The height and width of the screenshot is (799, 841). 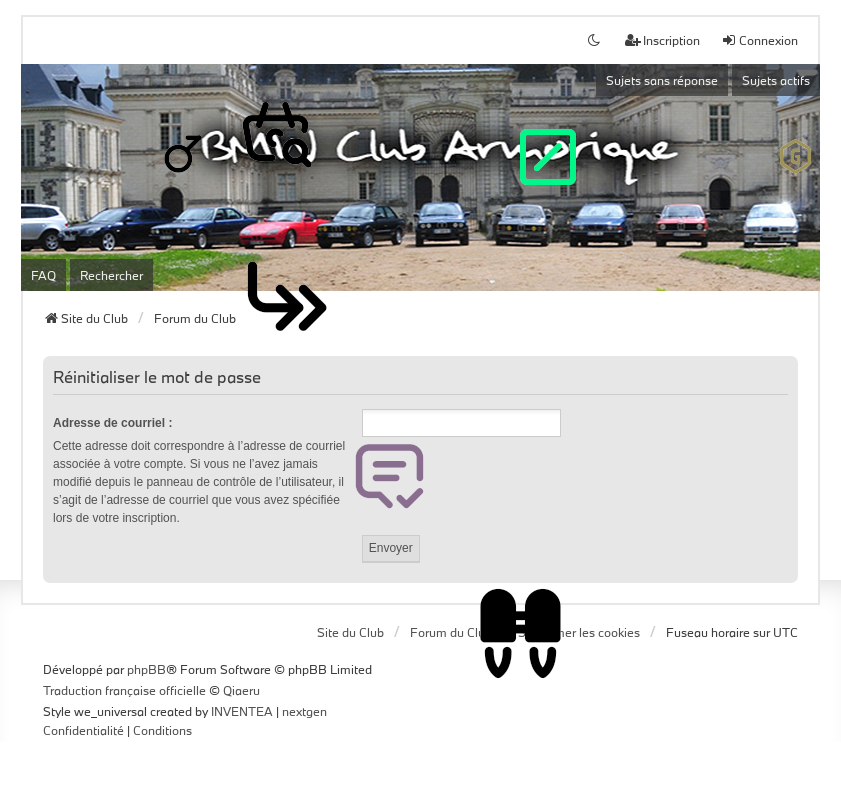 I want to click on select demiboy gender identity, so click(x=183, y=154).